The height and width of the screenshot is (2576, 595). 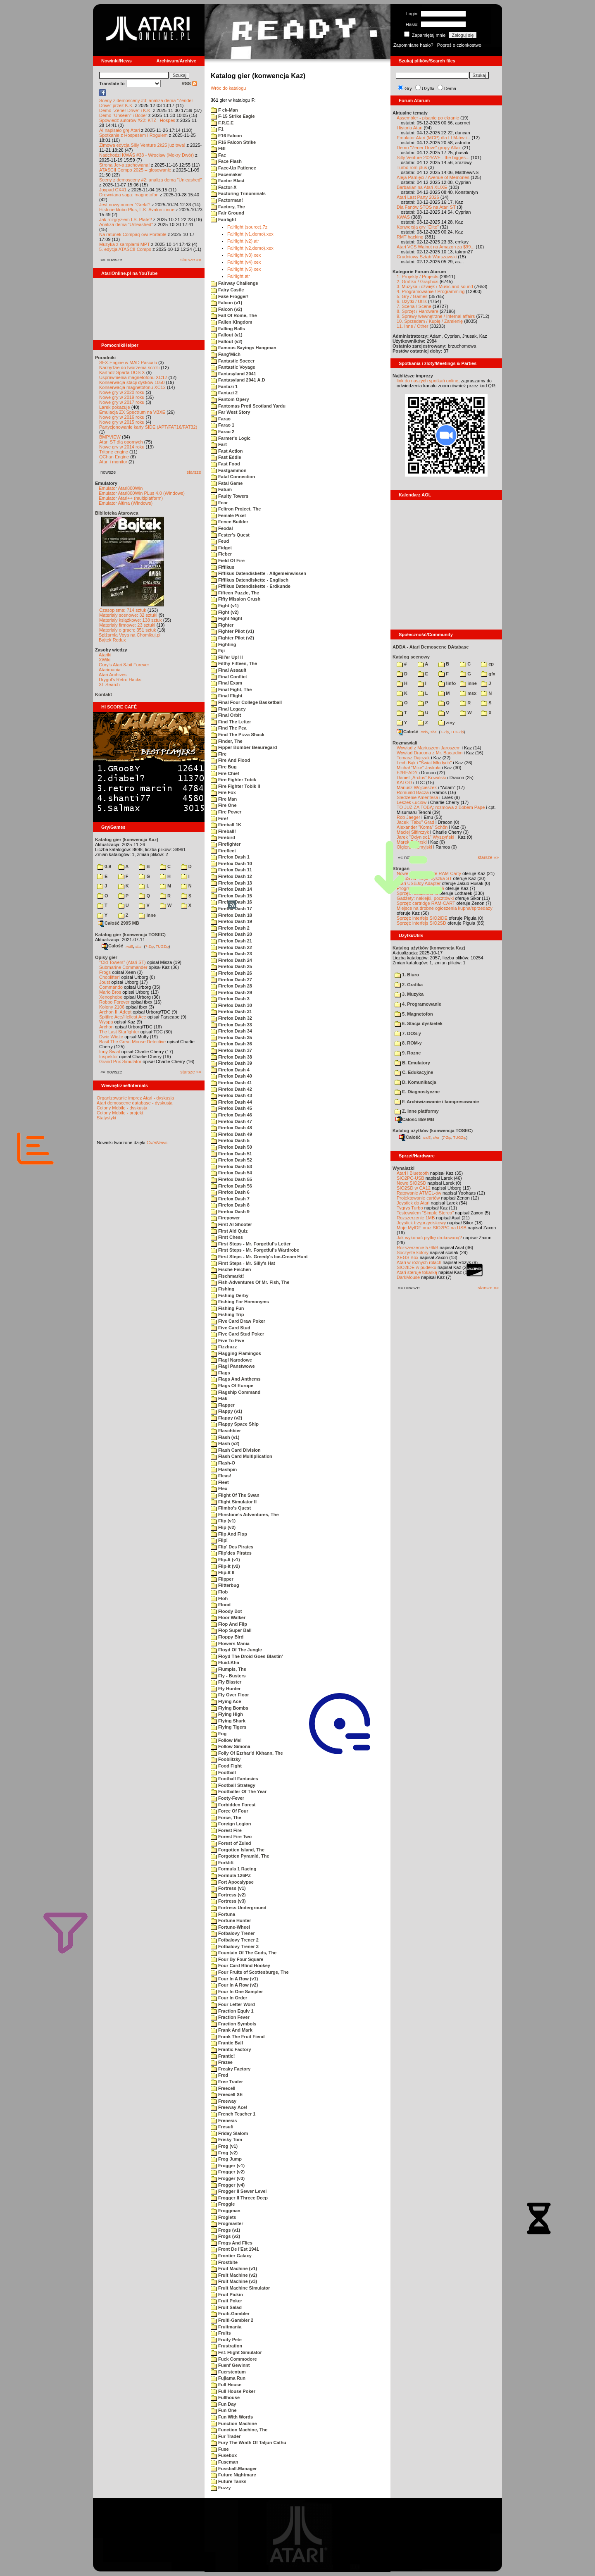 What do you see at coordinates (340, 1724) in the screenshot?
I see `view issue tracking timeline` at bounding box center [340, 1724].